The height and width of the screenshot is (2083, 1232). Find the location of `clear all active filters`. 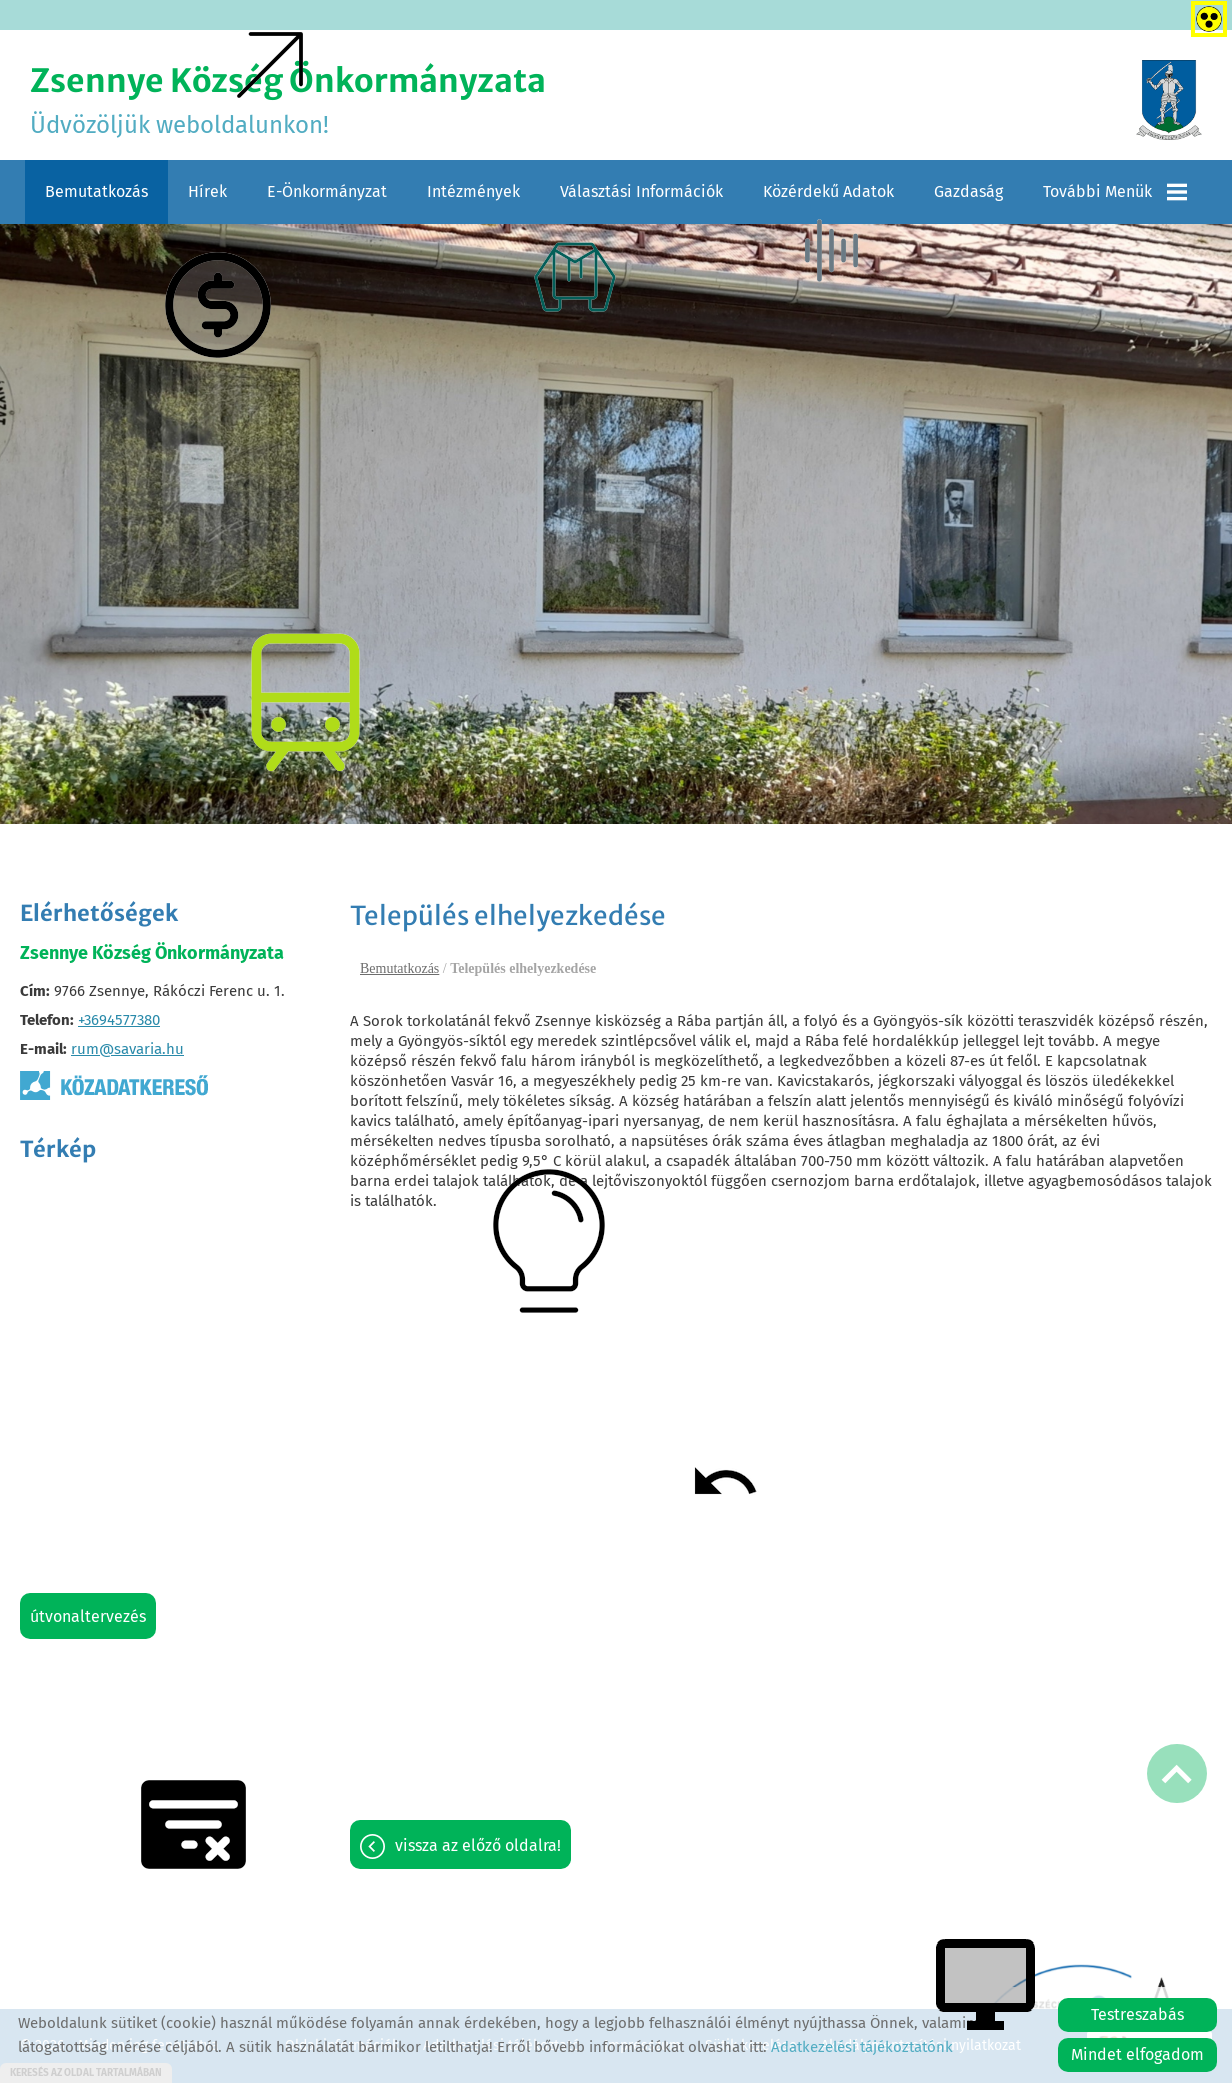

clear all active filters is located at coordinates (193, 1824).